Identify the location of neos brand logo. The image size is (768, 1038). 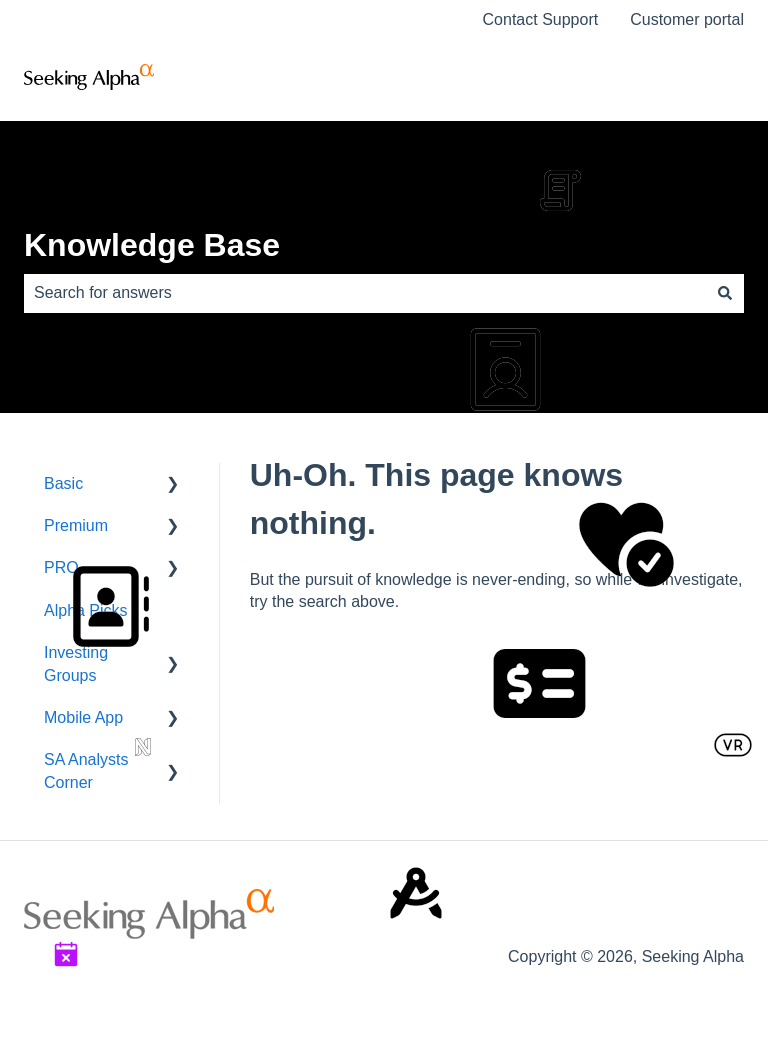
(143, 747).